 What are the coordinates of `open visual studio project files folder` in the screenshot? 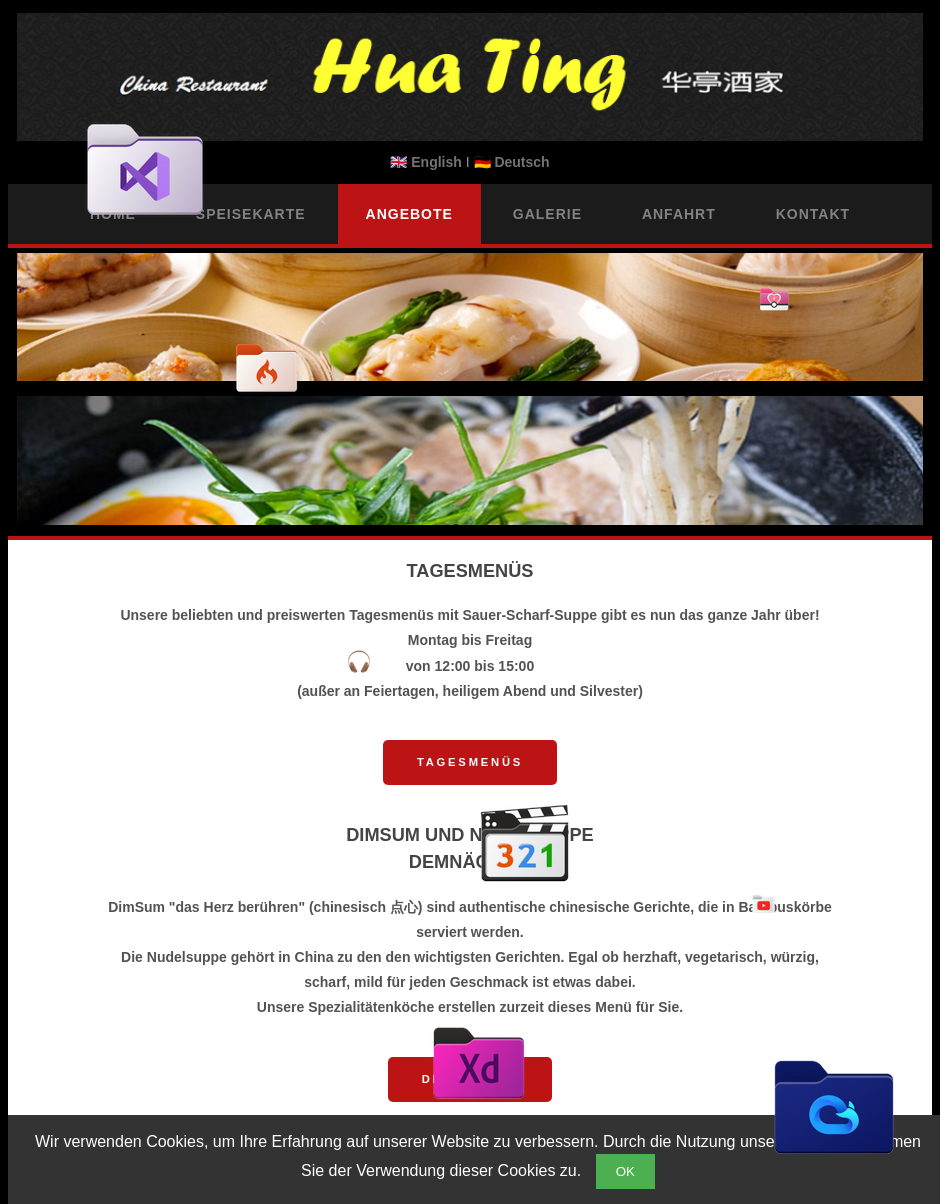 It's located at (144, 172).